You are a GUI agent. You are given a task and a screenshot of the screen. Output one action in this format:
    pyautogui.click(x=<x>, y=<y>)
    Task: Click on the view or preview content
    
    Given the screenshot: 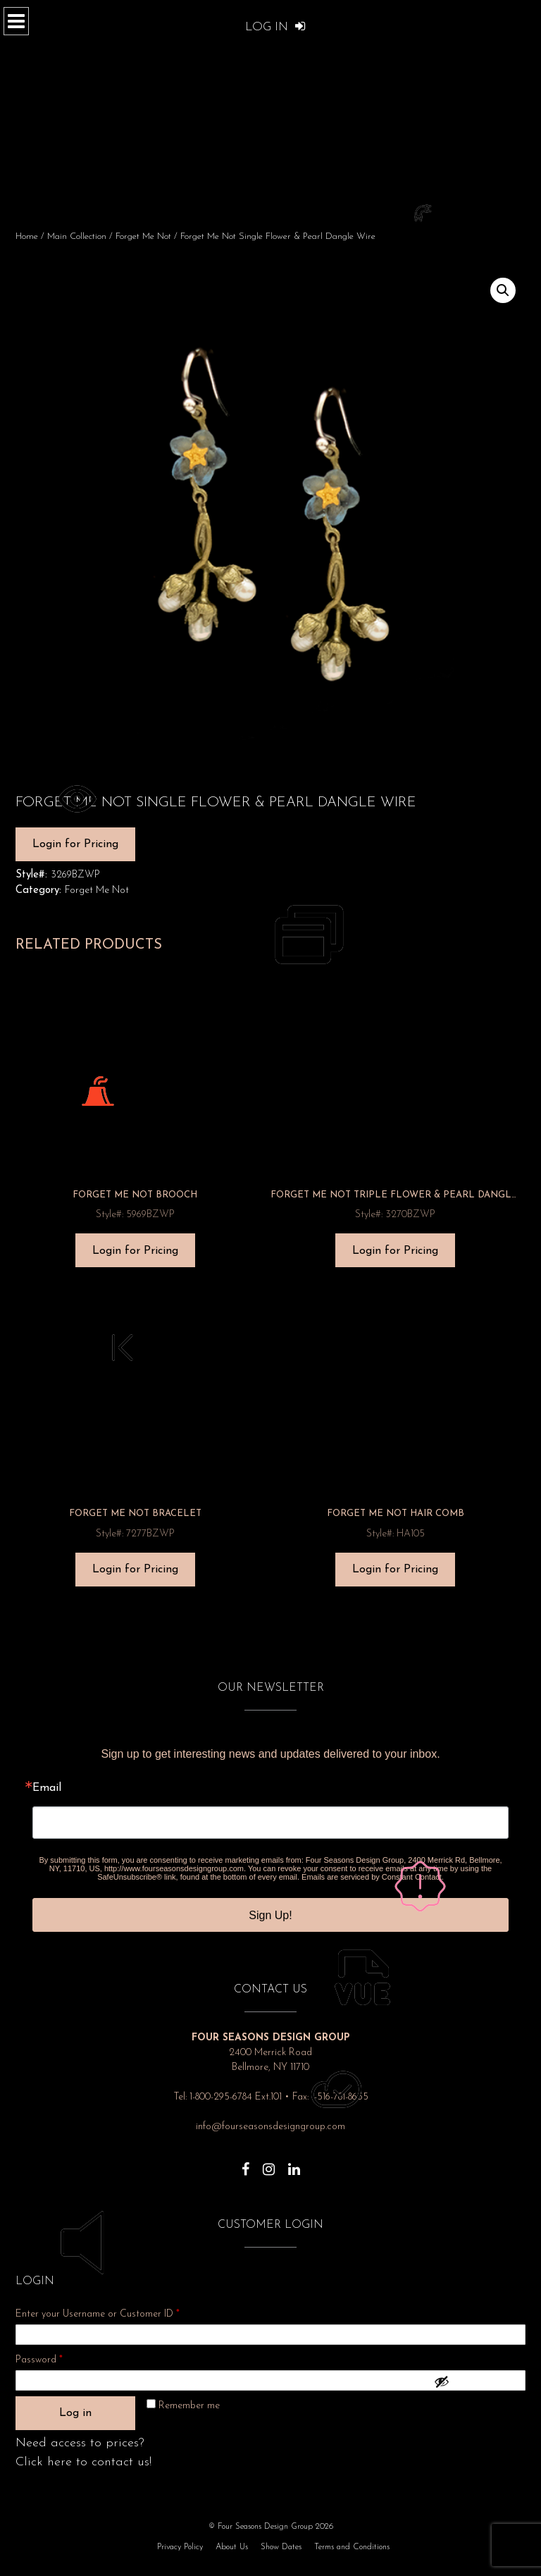 What is the action you would take?
    pyautogui.click(x=77, y=799)
    